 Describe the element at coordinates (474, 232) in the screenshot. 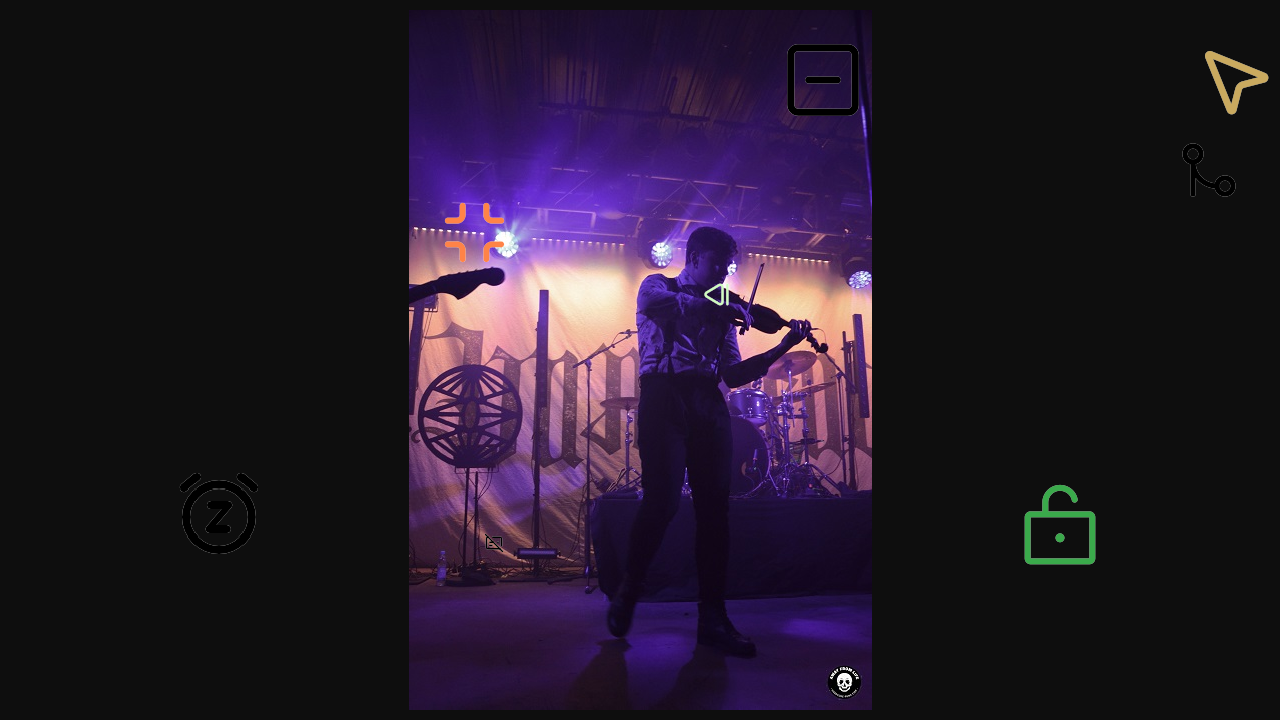

I see `minimize or exit fullscreen mode` at that location.